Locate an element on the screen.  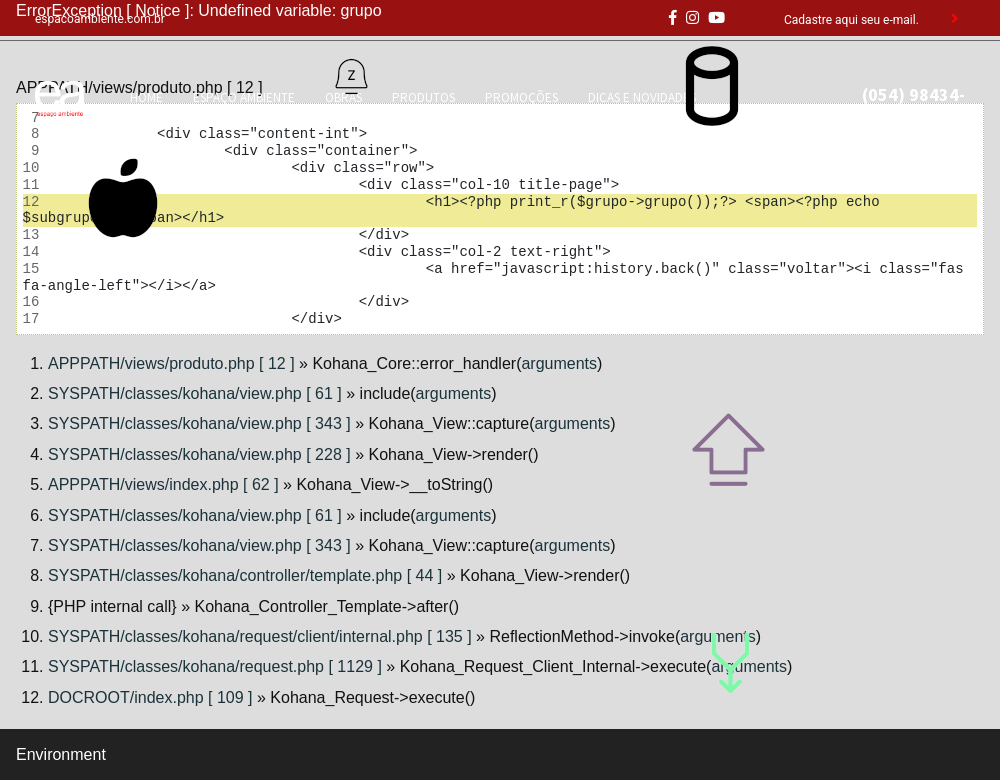
access health or nutrition features is located at coordinates (123, 198).